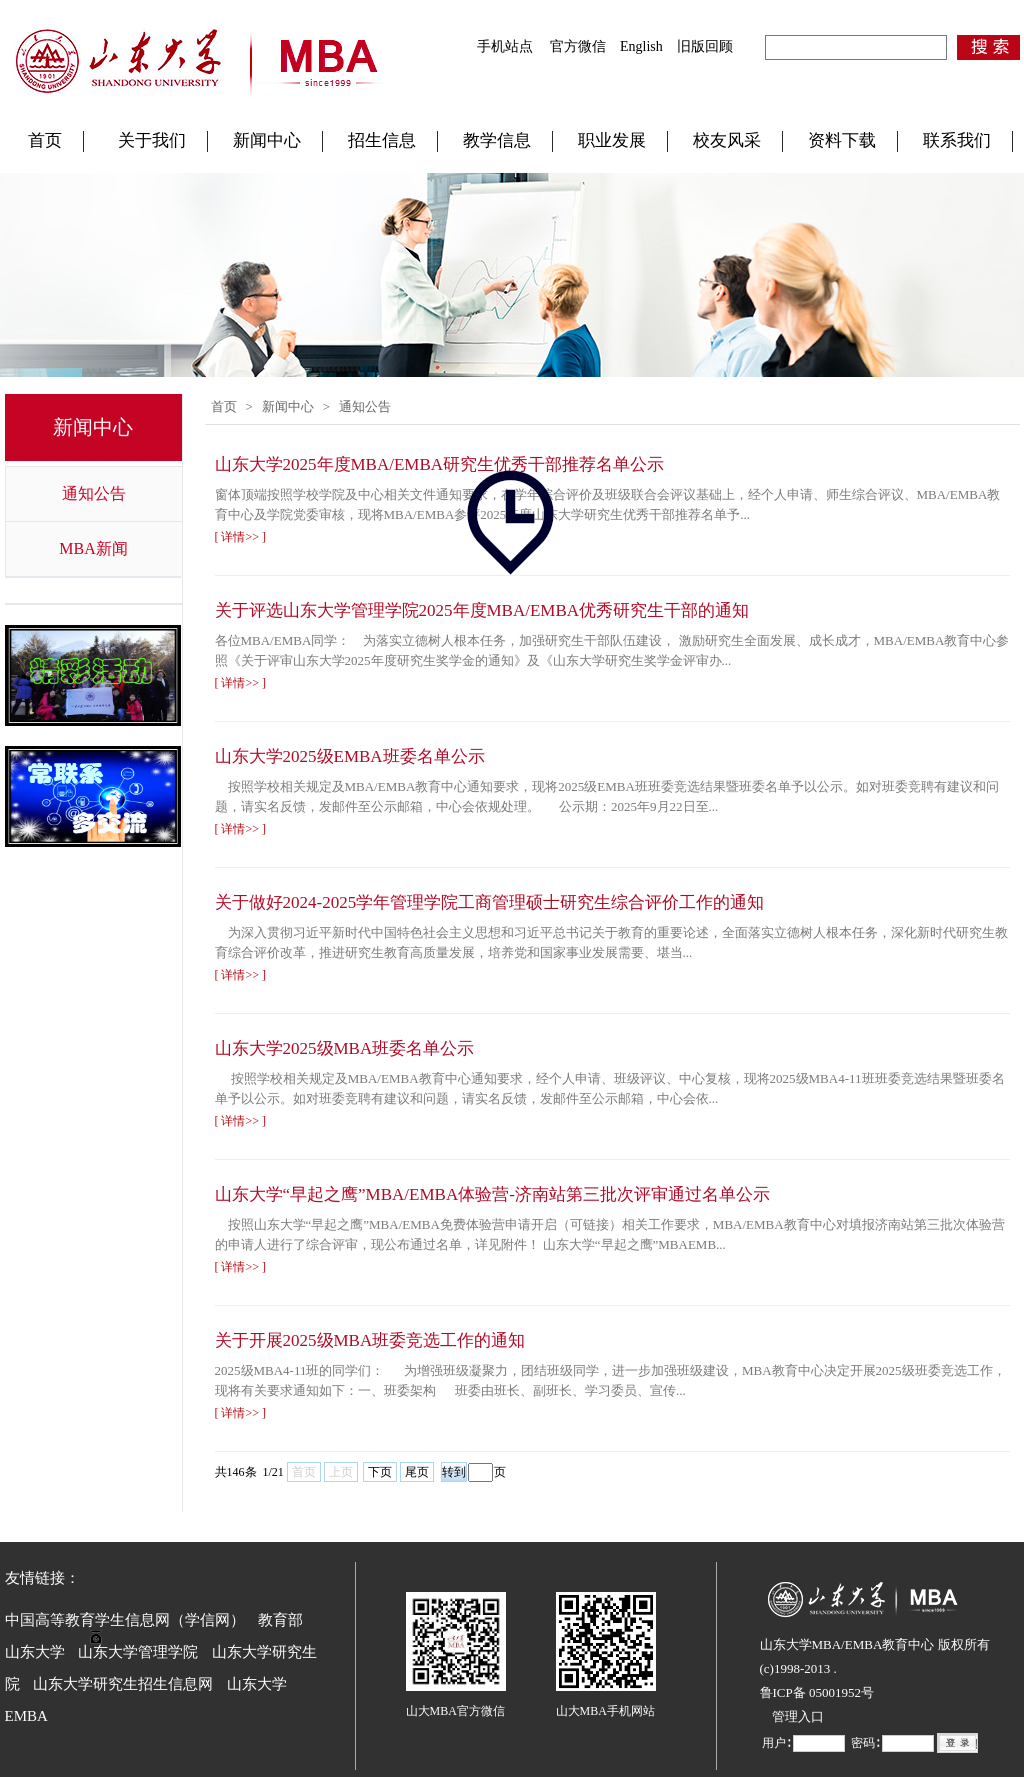 This screenshot has width=1024, height=1777. I want to click on view weight or measurement settings, so click(96, 1637).